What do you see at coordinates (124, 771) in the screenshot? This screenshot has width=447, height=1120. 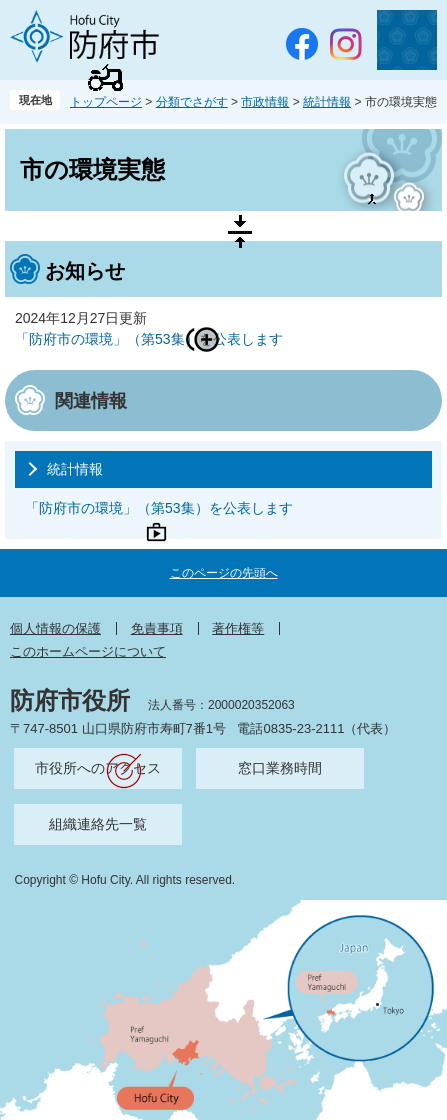 I see `set a goal or target` at bounding box center [124, 771].